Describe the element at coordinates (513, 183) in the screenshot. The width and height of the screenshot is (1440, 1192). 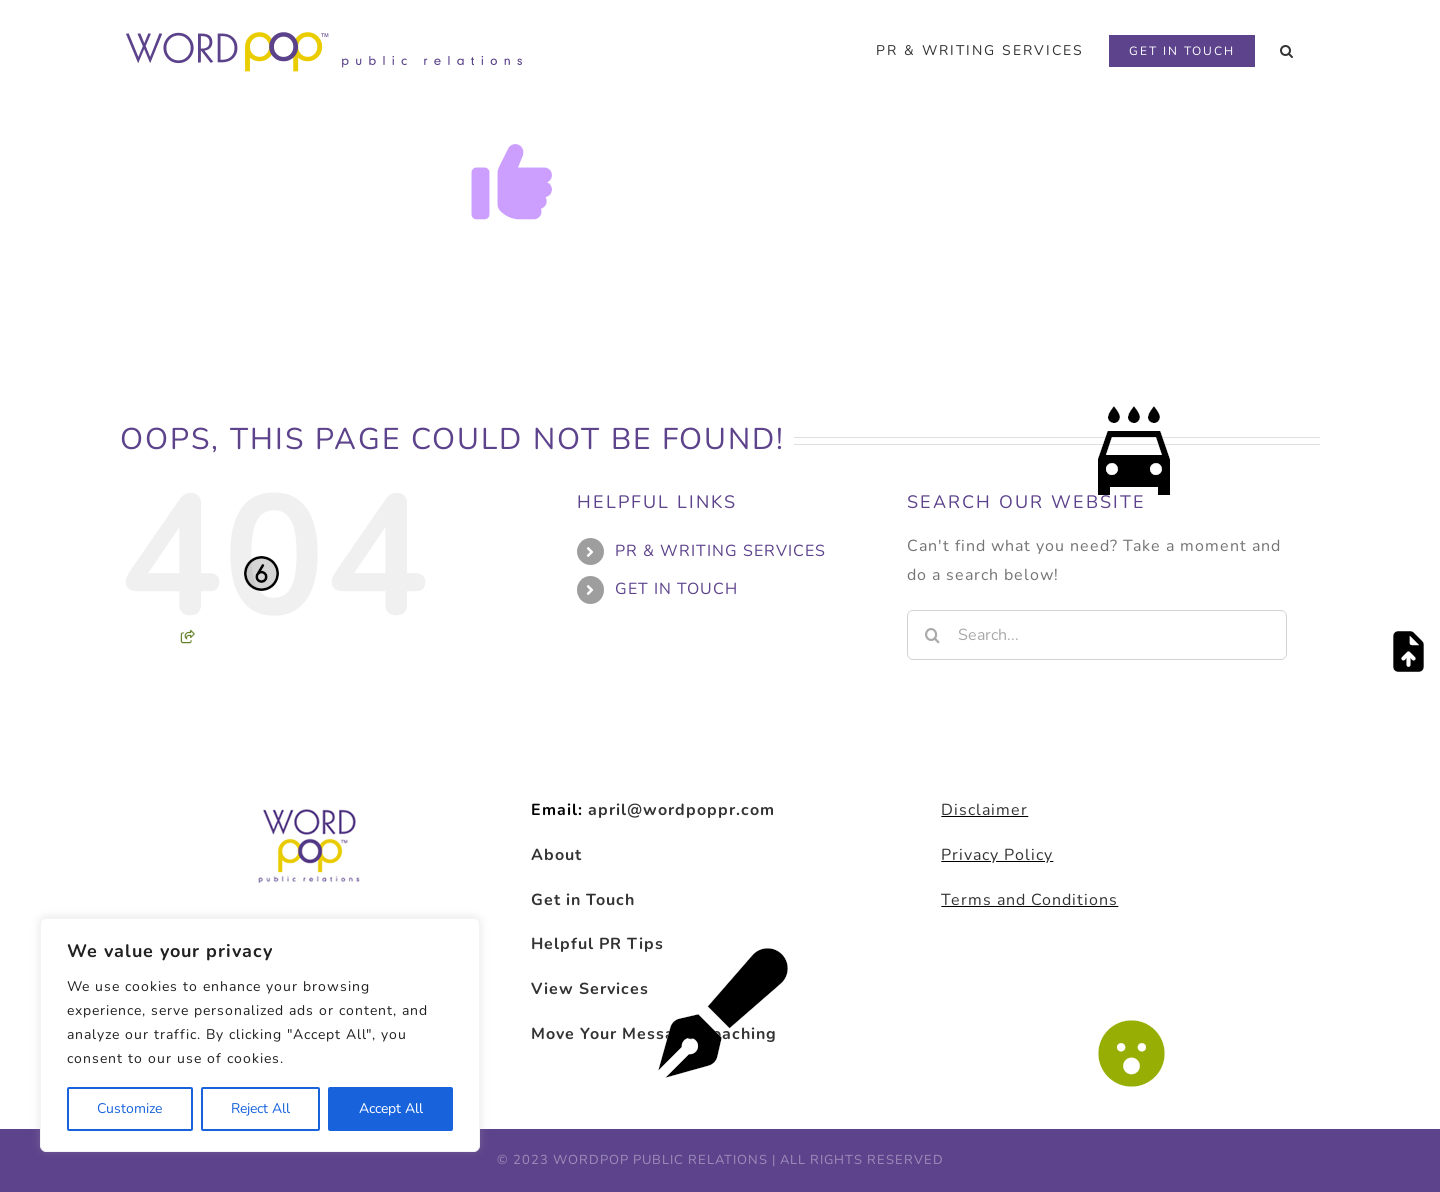
I see `like or upvote content` at that location.